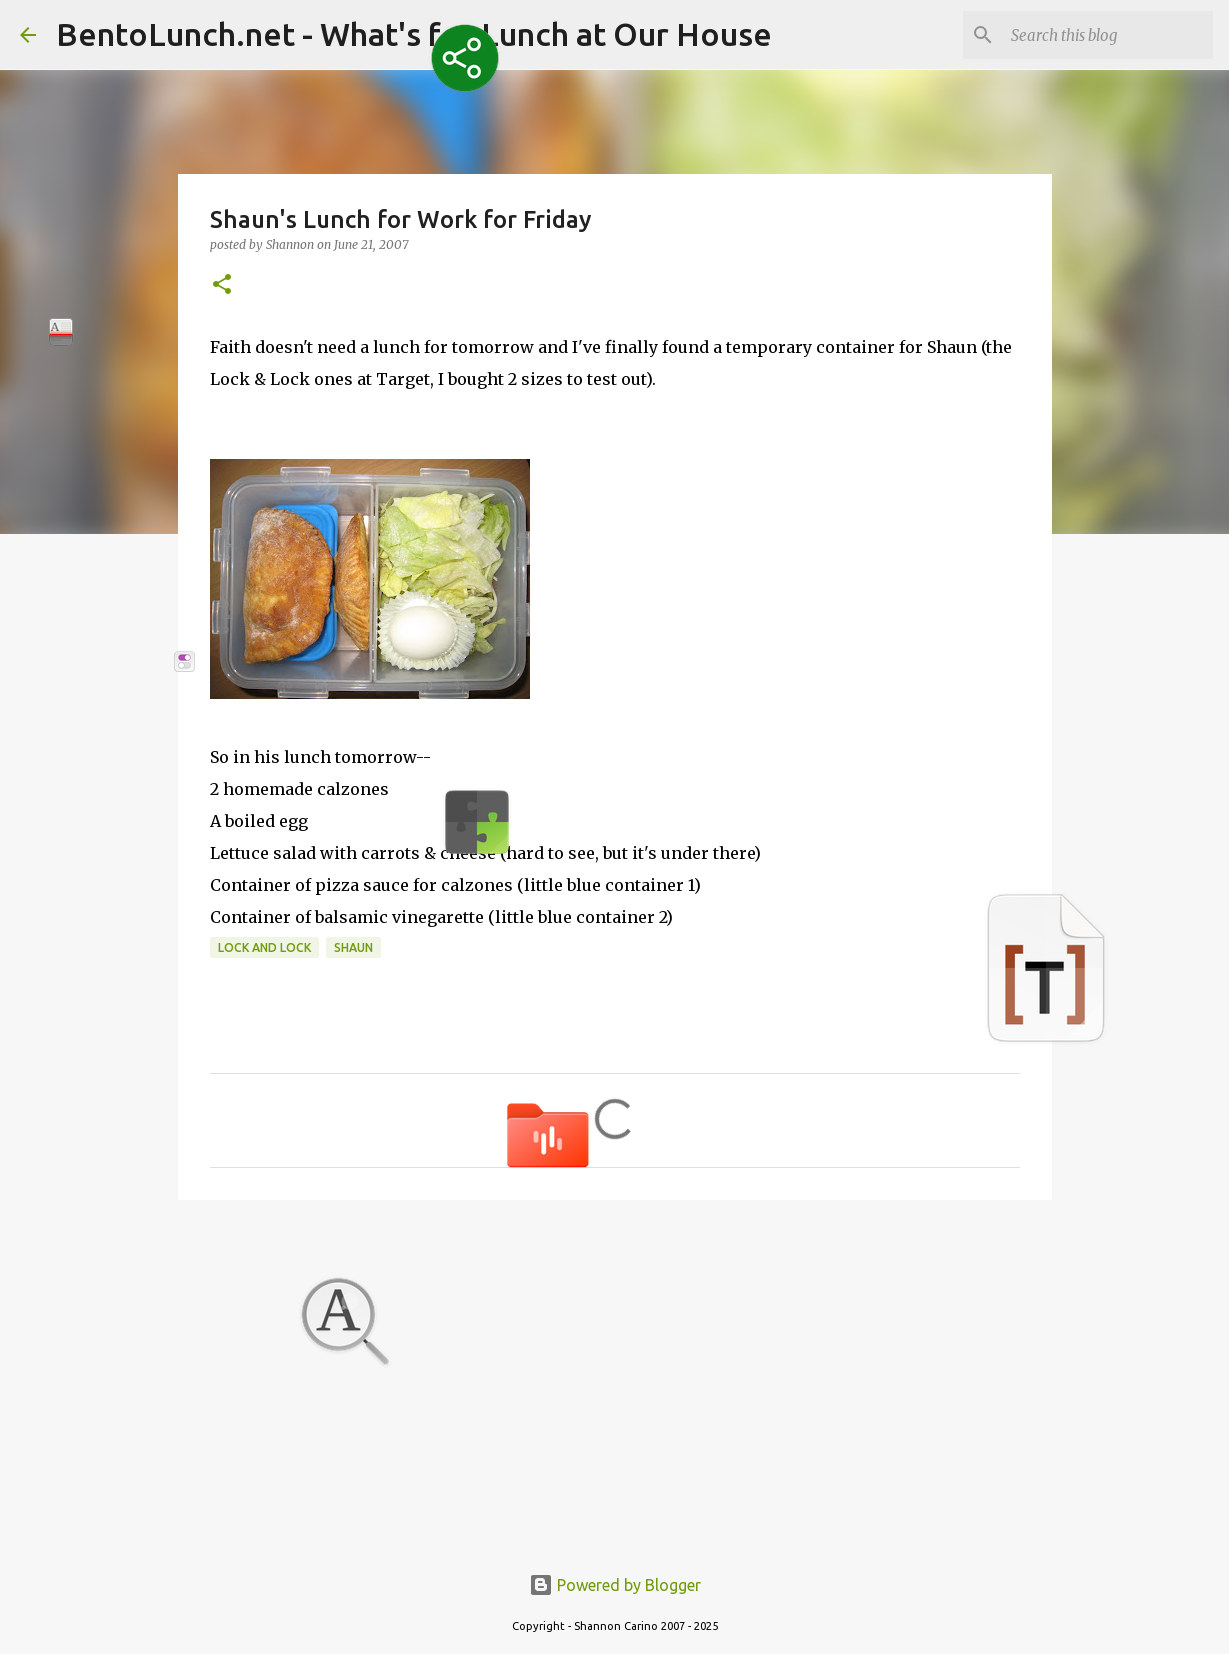  Describe the element at coordinates (465, 58) in the screenshot. I see `indicates a shared file or folder` at that location.